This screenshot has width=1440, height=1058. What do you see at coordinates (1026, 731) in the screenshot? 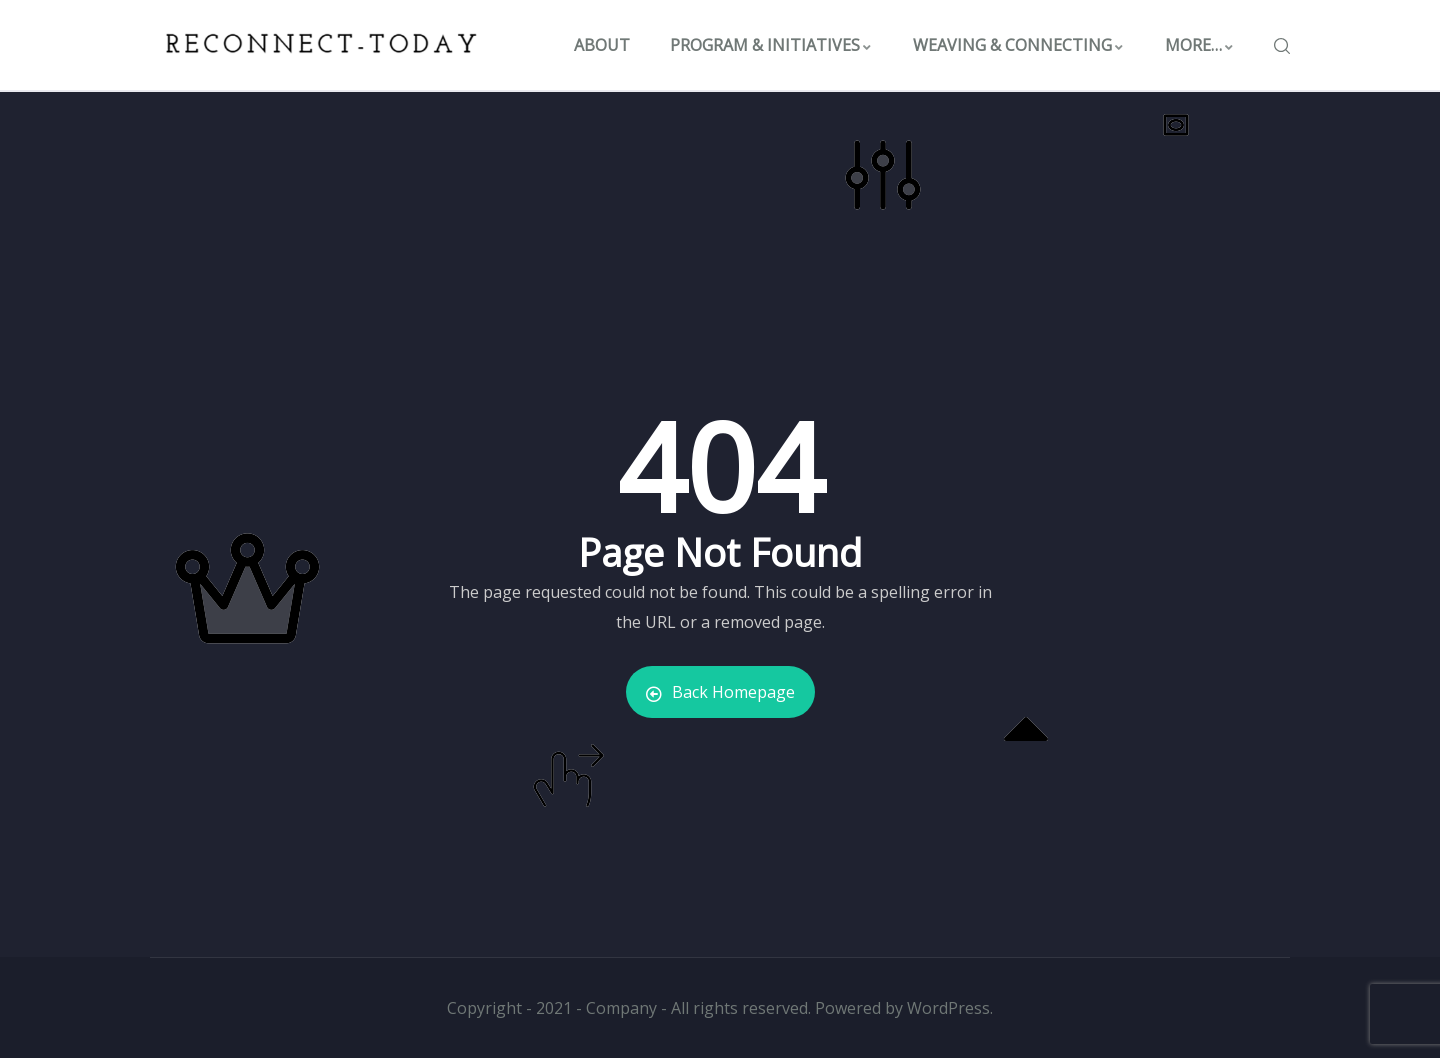
I see `collapse an expanded section` at bounding box center [1026, 731].